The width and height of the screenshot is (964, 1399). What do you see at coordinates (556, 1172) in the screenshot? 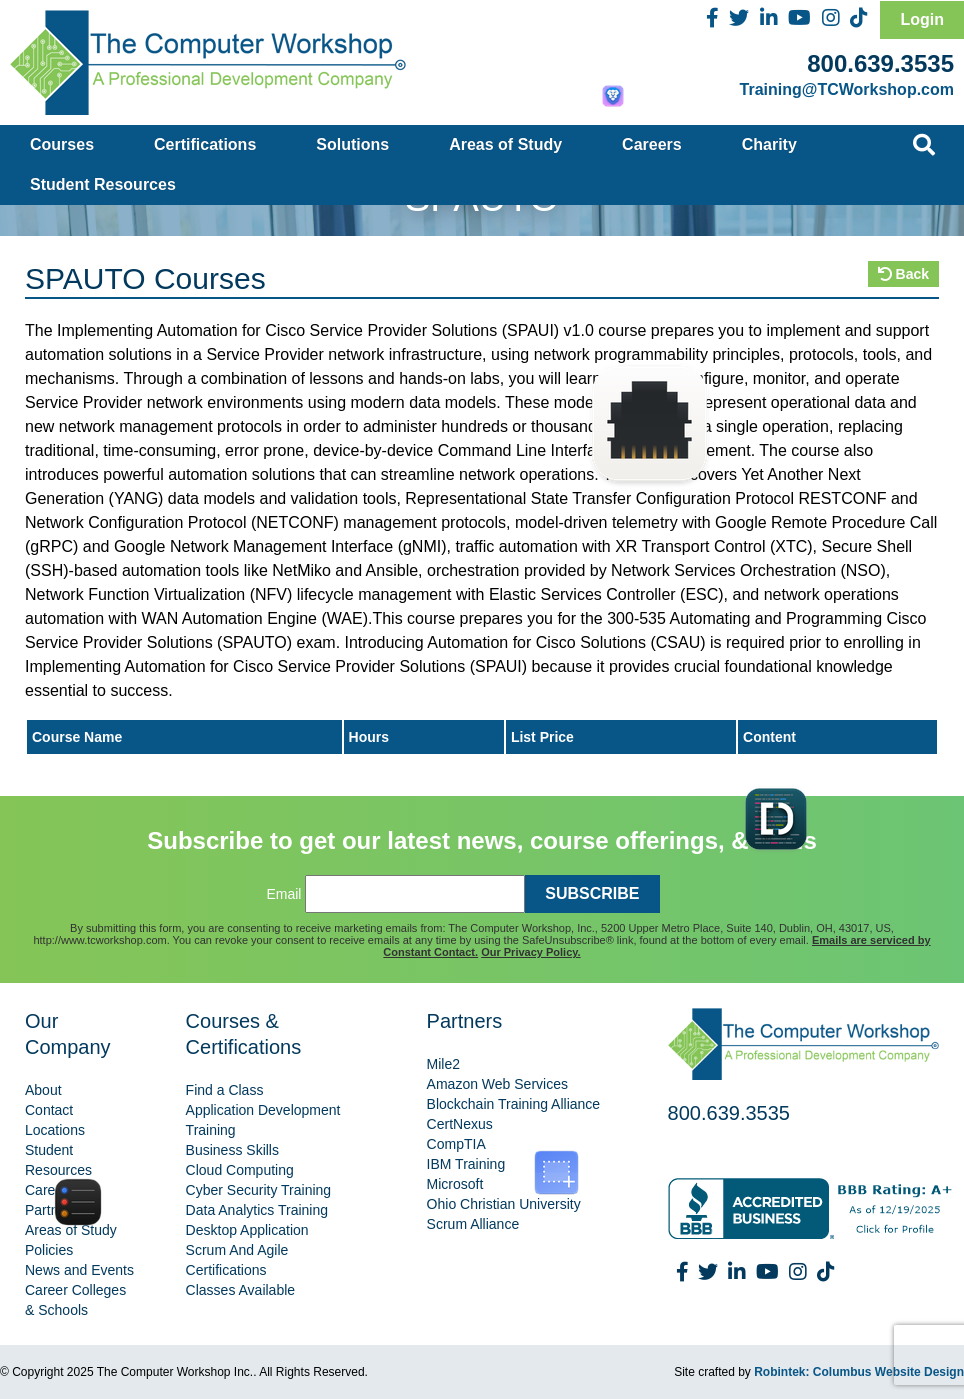
I see `open the screenshot tool` at bounding box center [556, 1172].